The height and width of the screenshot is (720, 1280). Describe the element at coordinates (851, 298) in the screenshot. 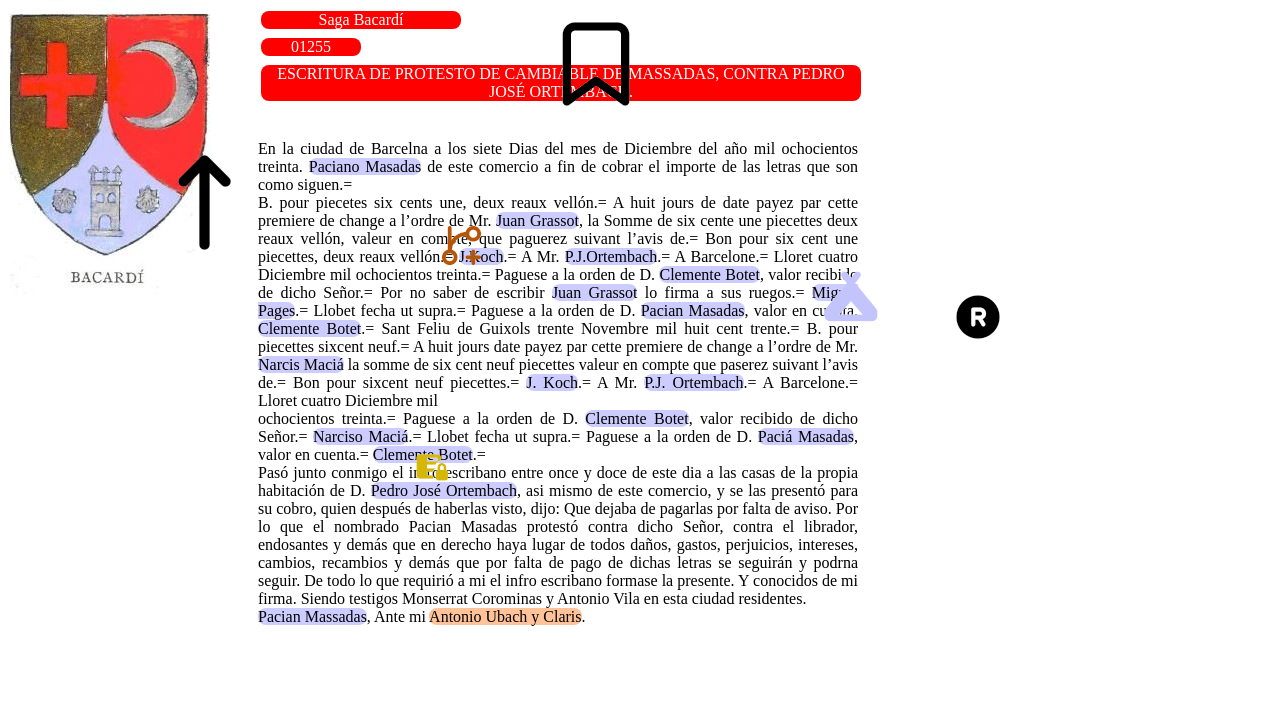

I see `find nearby campgrounds or camping sites` at that location.